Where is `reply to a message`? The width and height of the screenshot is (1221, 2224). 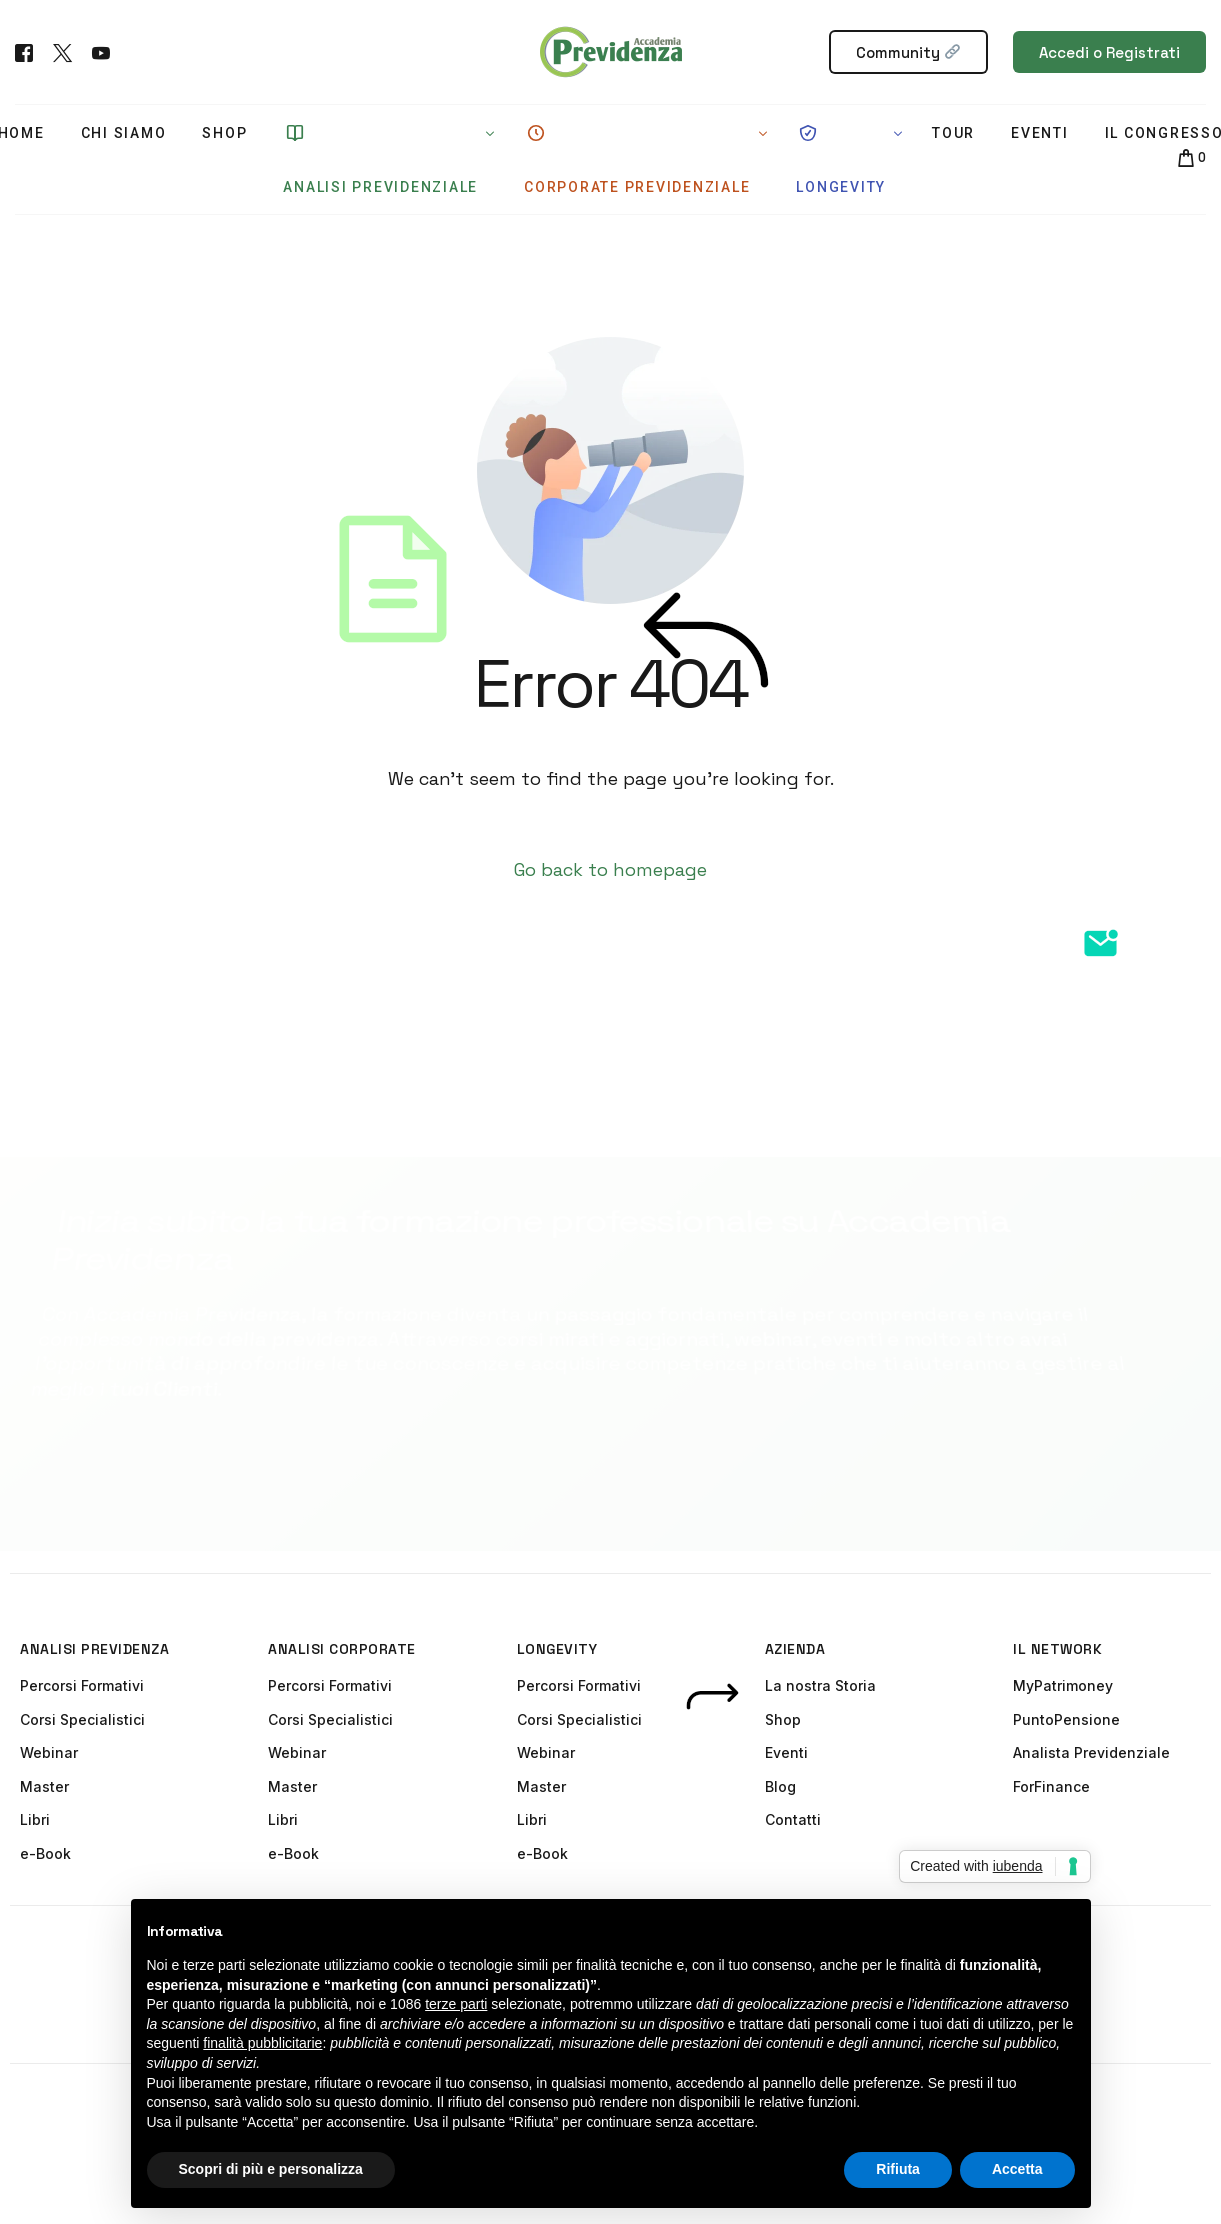
reply to a message is located at coordinates (706, 640).